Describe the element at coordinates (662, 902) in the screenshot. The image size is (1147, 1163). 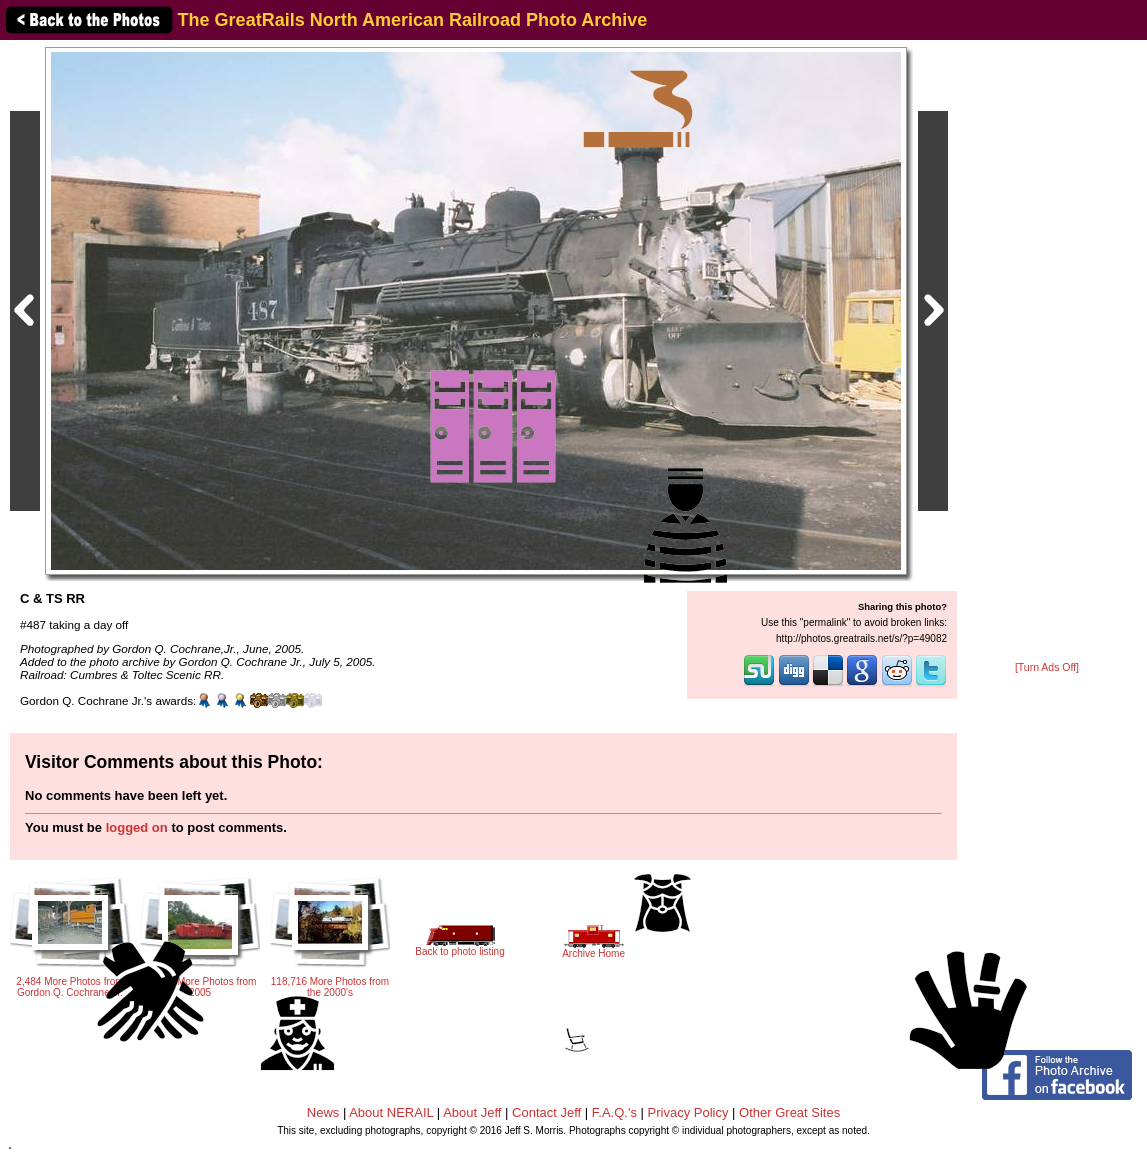
I see `equip armor or cape to character` at that location.